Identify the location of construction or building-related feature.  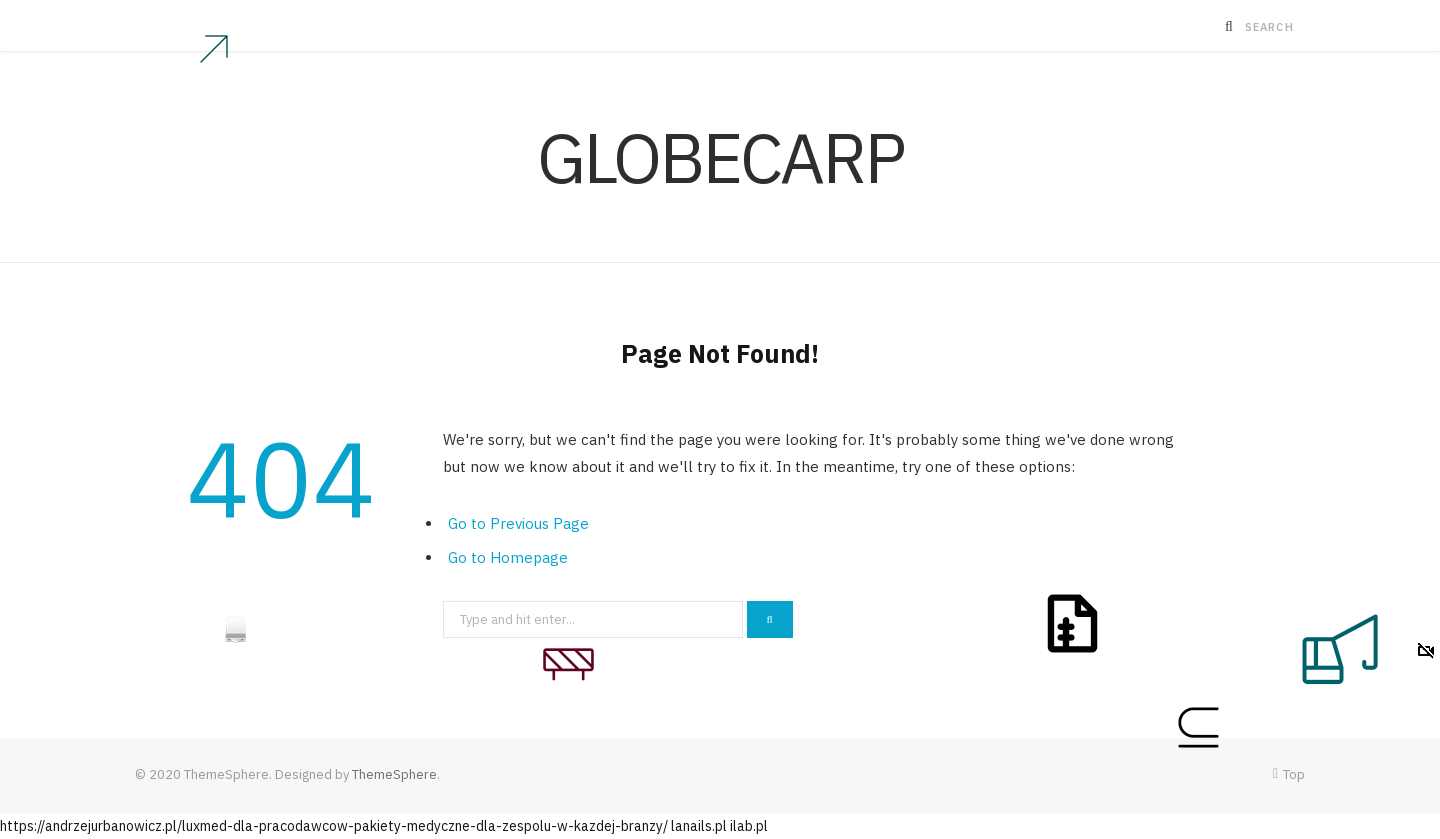
(1341, 653).